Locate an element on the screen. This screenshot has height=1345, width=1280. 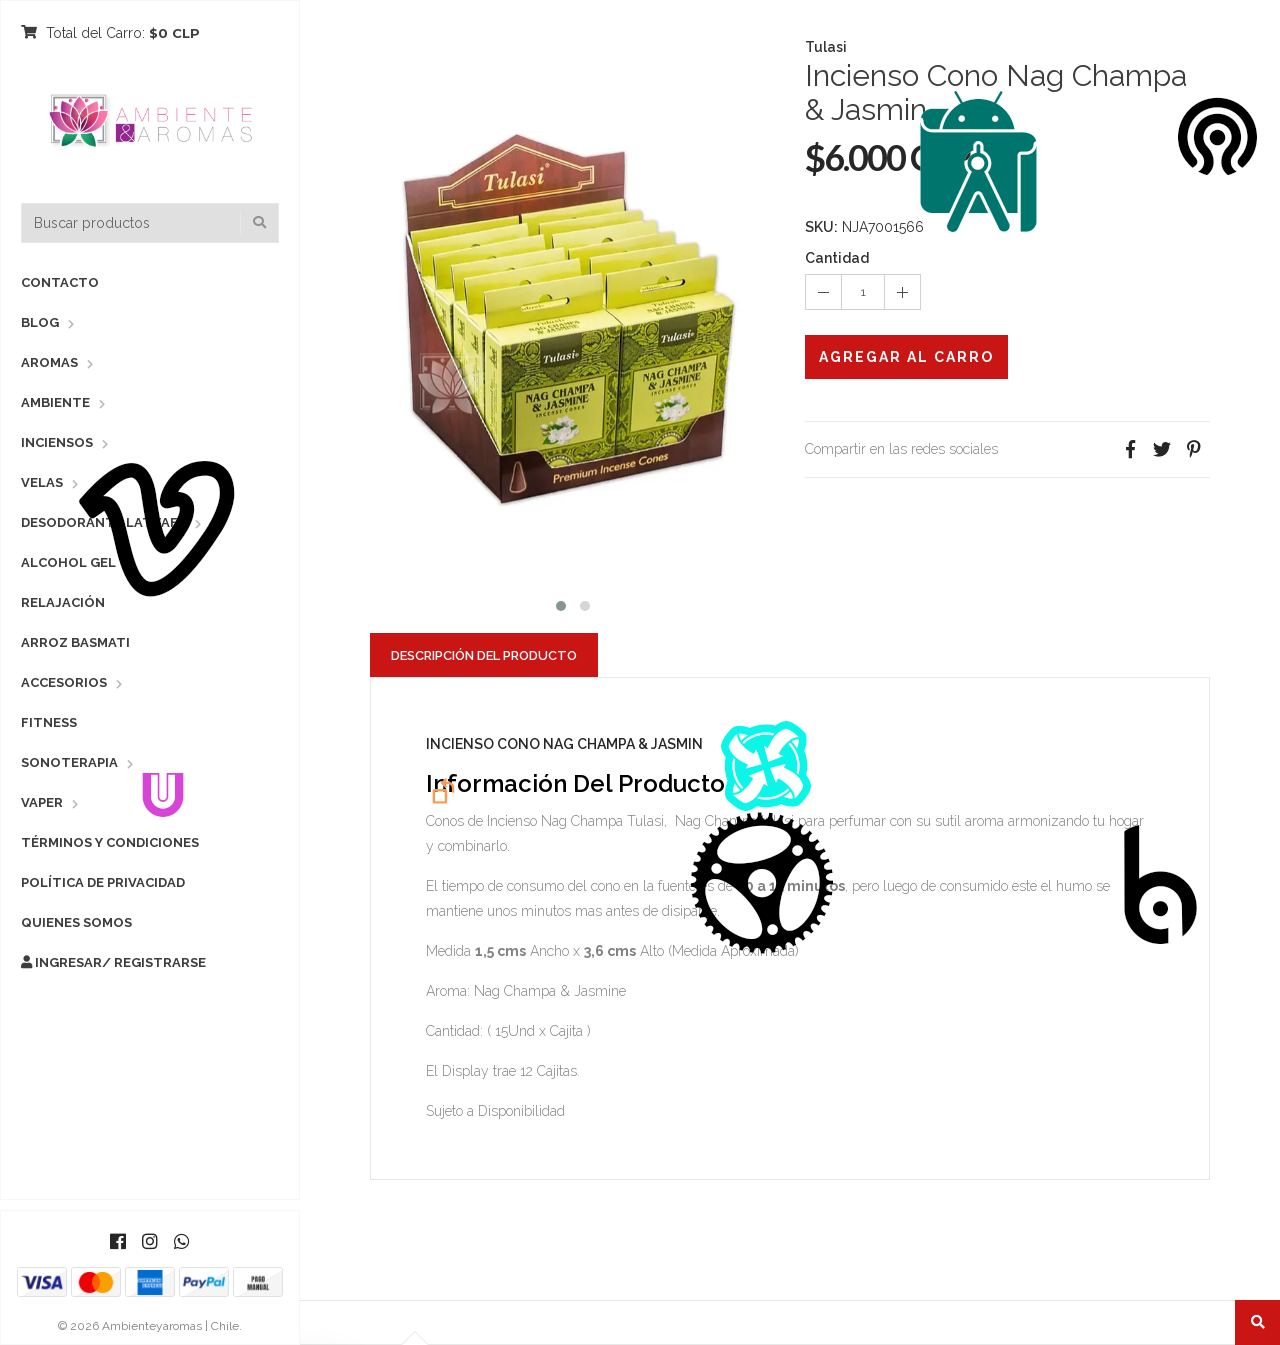
visit Nexus Mods website is located at coordinates (766, 766).